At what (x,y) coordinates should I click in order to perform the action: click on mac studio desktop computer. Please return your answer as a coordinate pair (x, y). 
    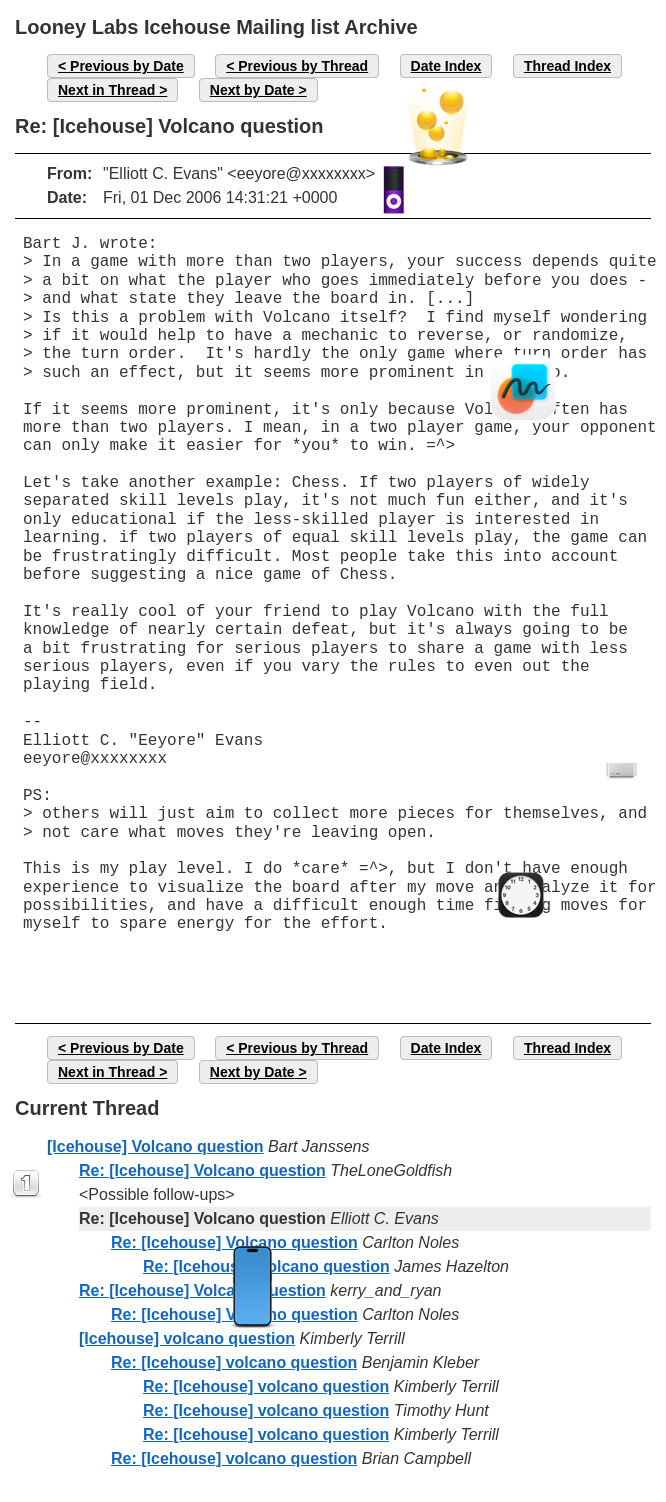
    Looking at the image, I should click on (621, 769).